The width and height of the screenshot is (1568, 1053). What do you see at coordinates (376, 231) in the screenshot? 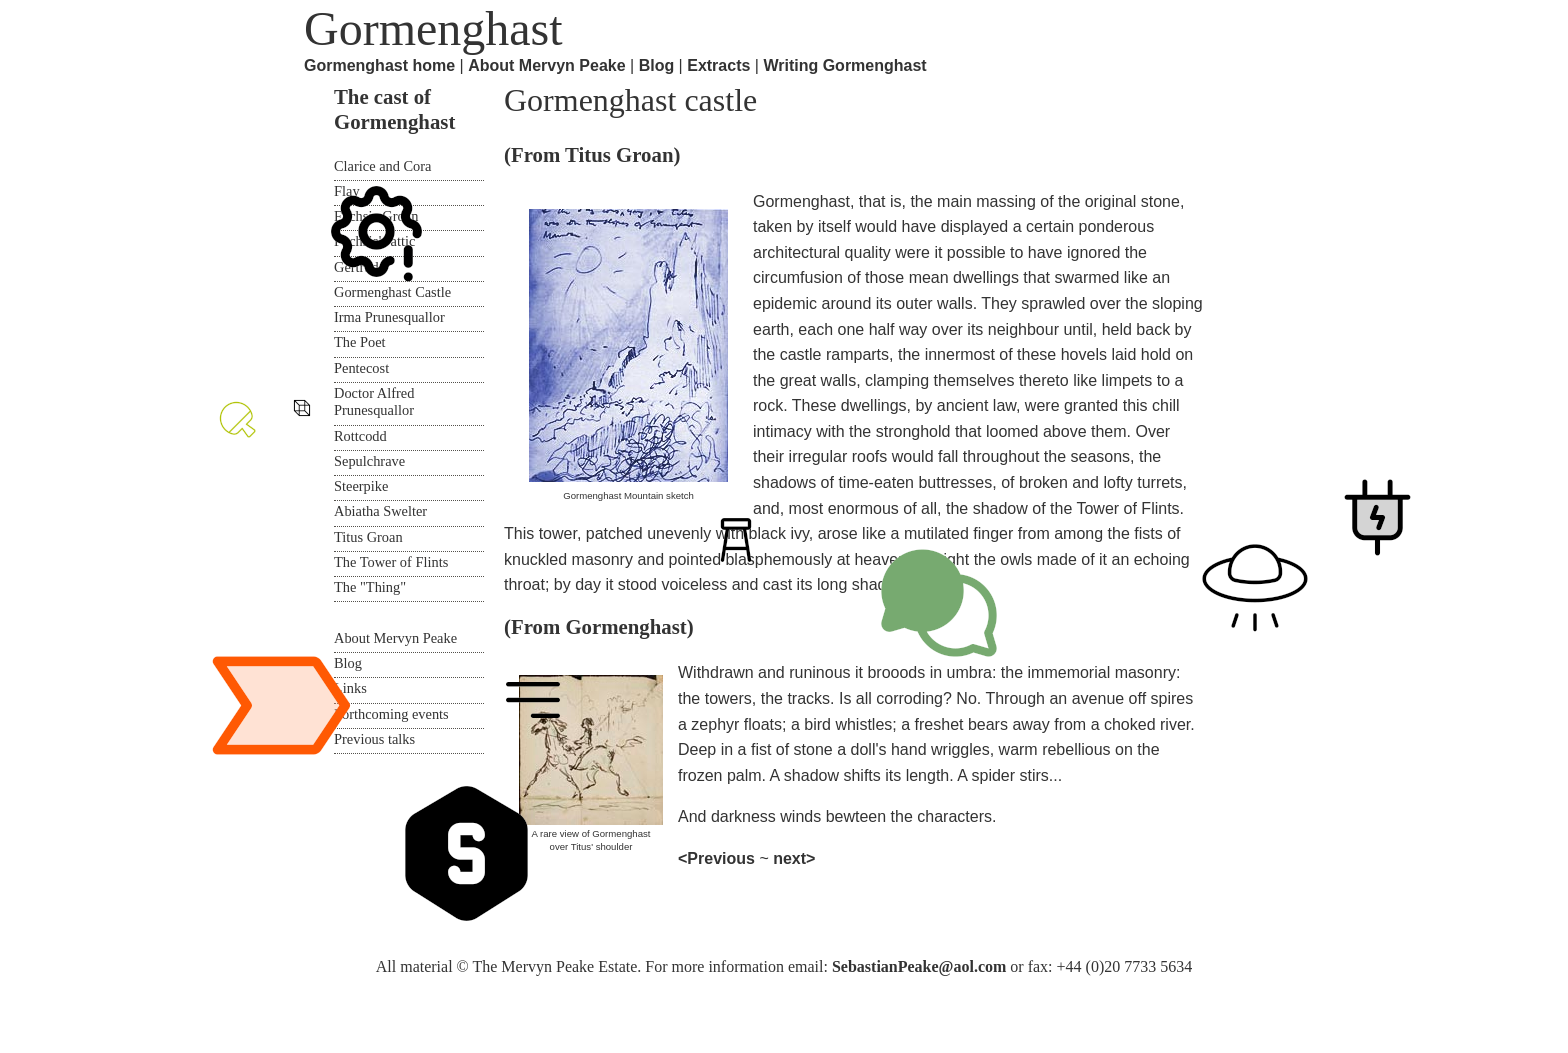
I see `settings require attention or action` at bounding box center [376, 231].